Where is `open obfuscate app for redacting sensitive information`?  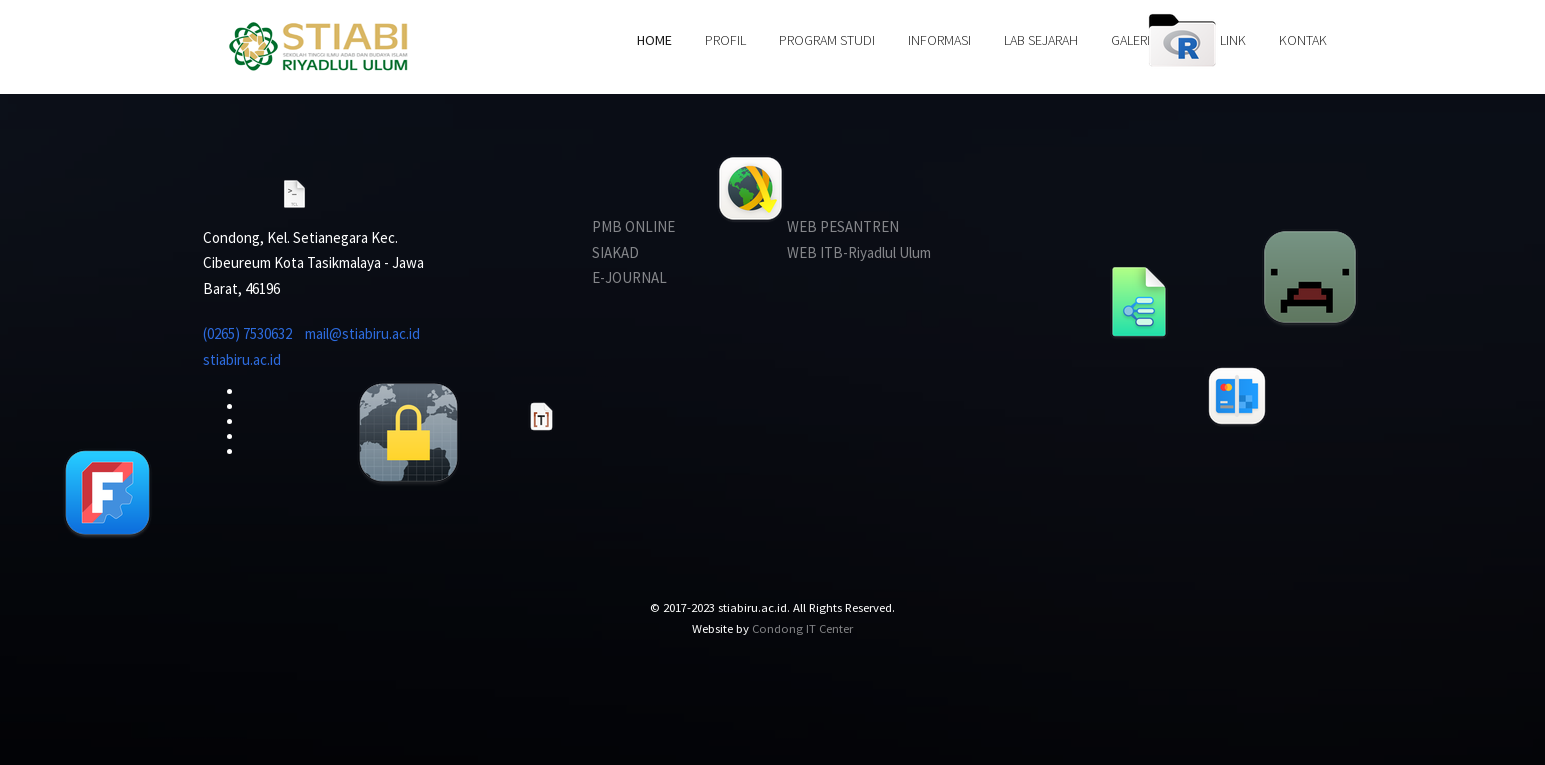
open obfuscate app for redacting sensitive information is located at coordinates (1237, 396).